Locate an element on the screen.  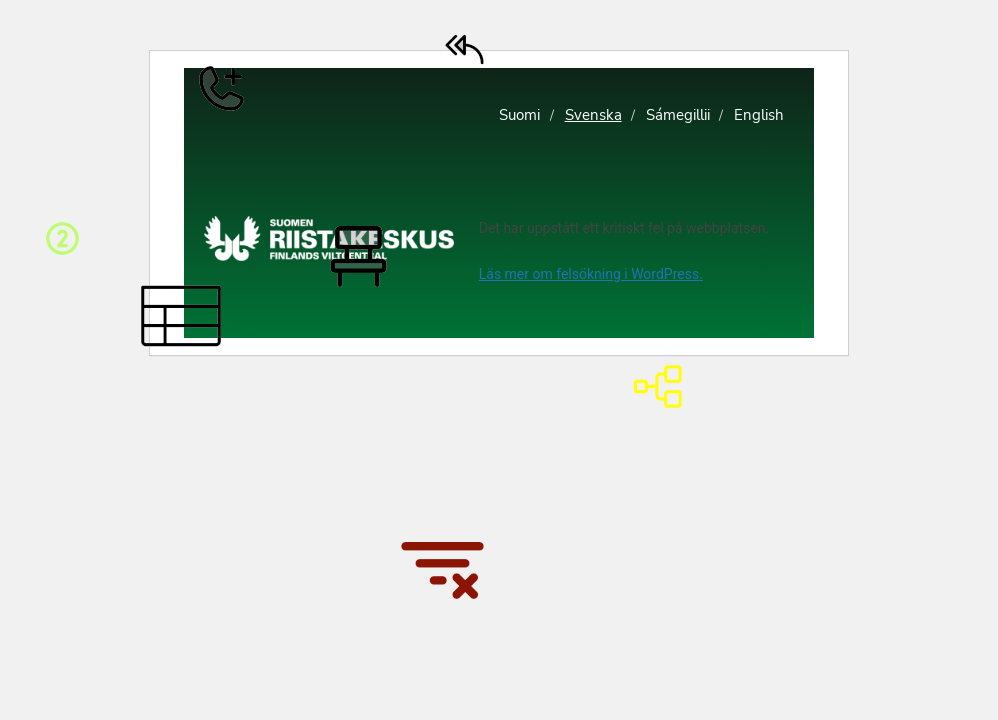
view data in table format is located at coordinates (181, 316).